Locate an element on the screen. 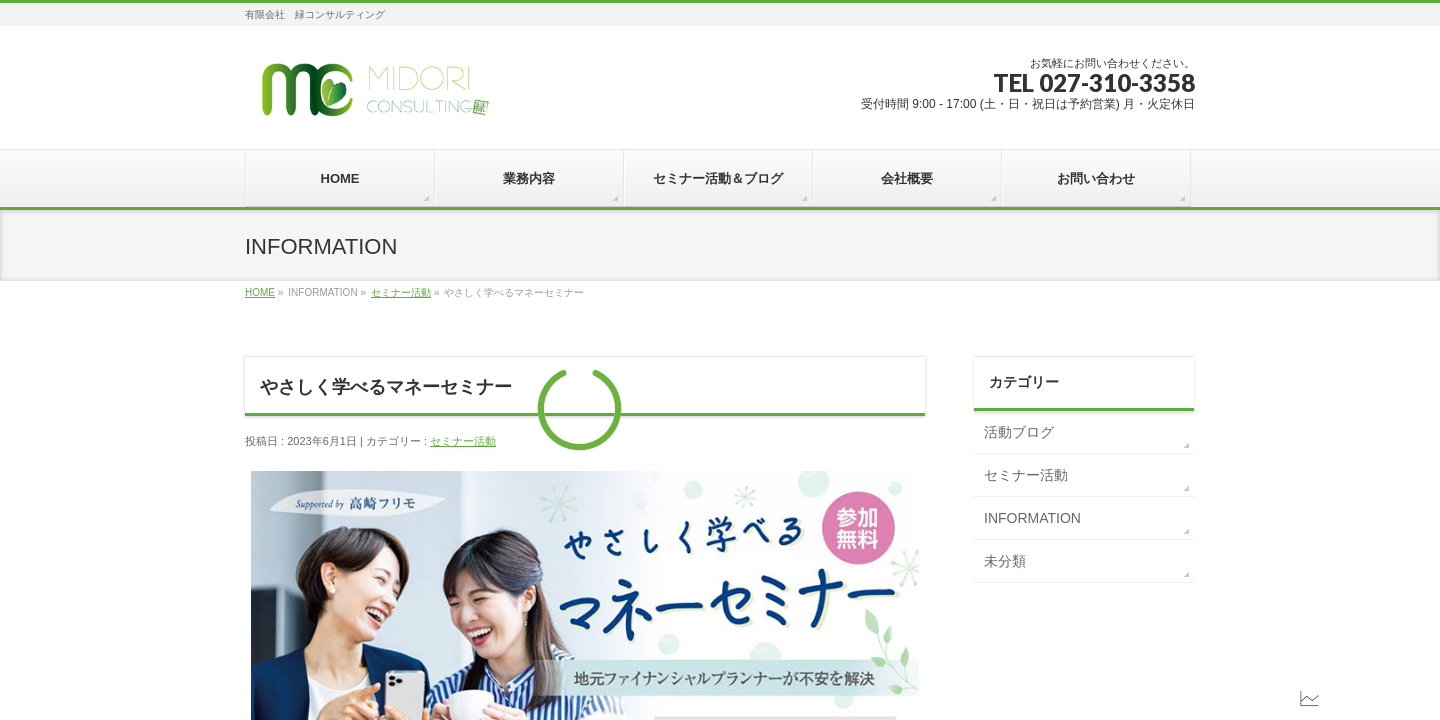  view analytics or performance data is located at coordinates (1309, 698).